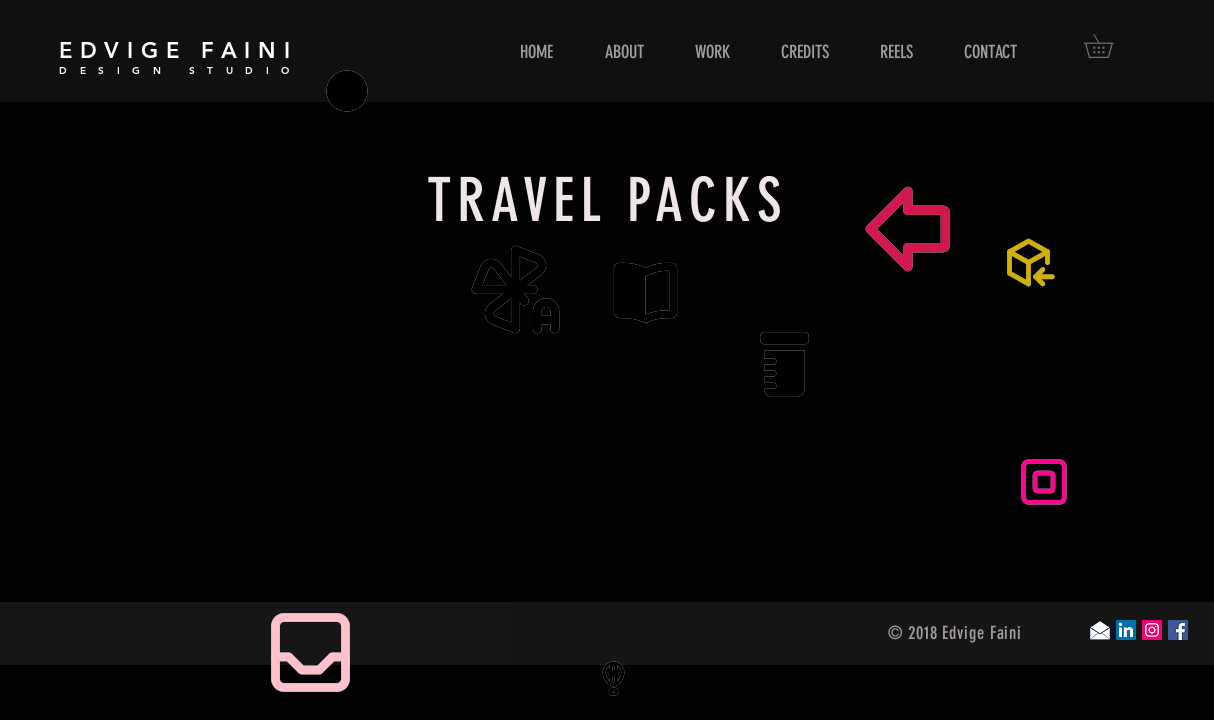 The image size is (1214, 720). What do you see at coordinates (1028, 262) in the screenshot?
I see `import a package or module` at bounding box center [1028, 262].